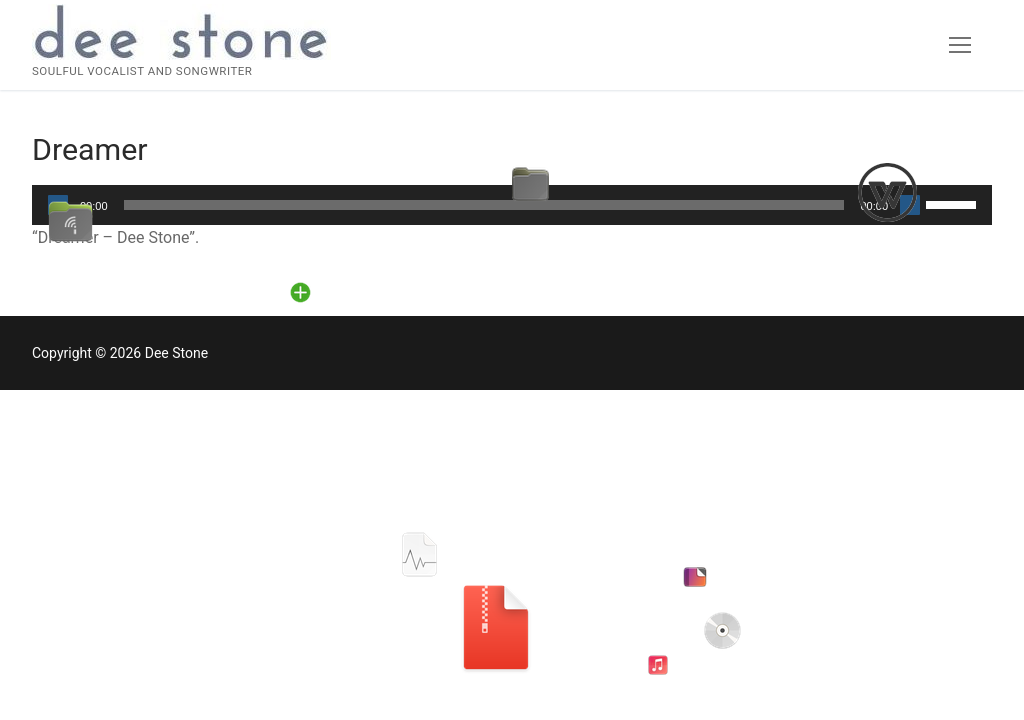 The height and width of the screenshot is (720, 1024). I want to click on access CD-ROM drive or optical disc contents, so click(722, 630).